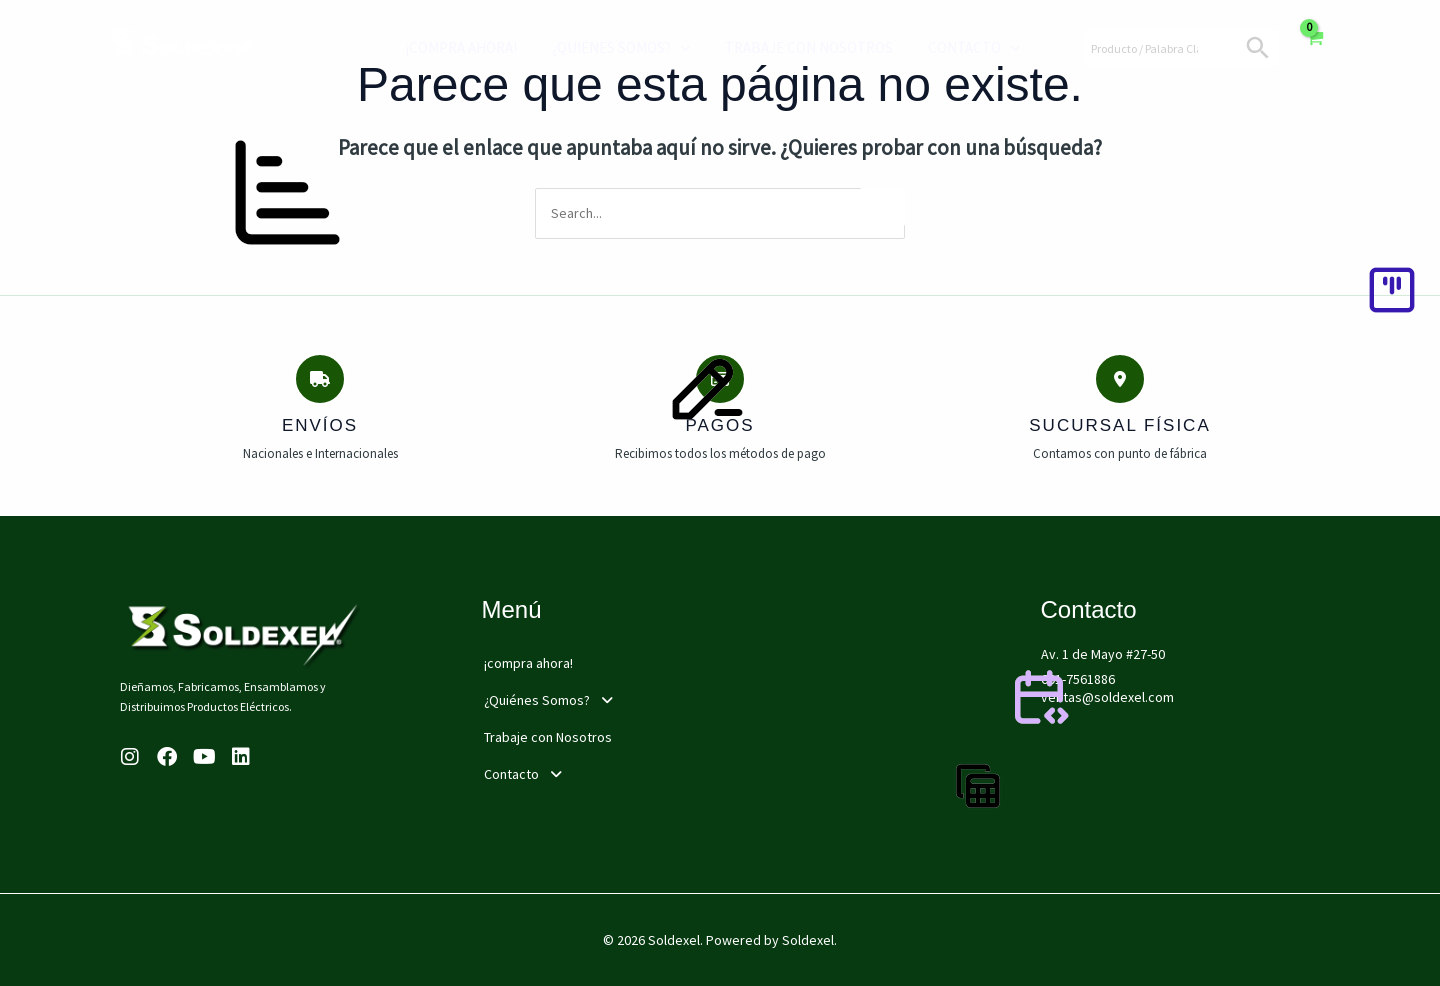 This screenshot has height=986, width=1440. Describe the element at coordinates (1392, 290) in the screenshot. I see `align content to top center of container` at that location.